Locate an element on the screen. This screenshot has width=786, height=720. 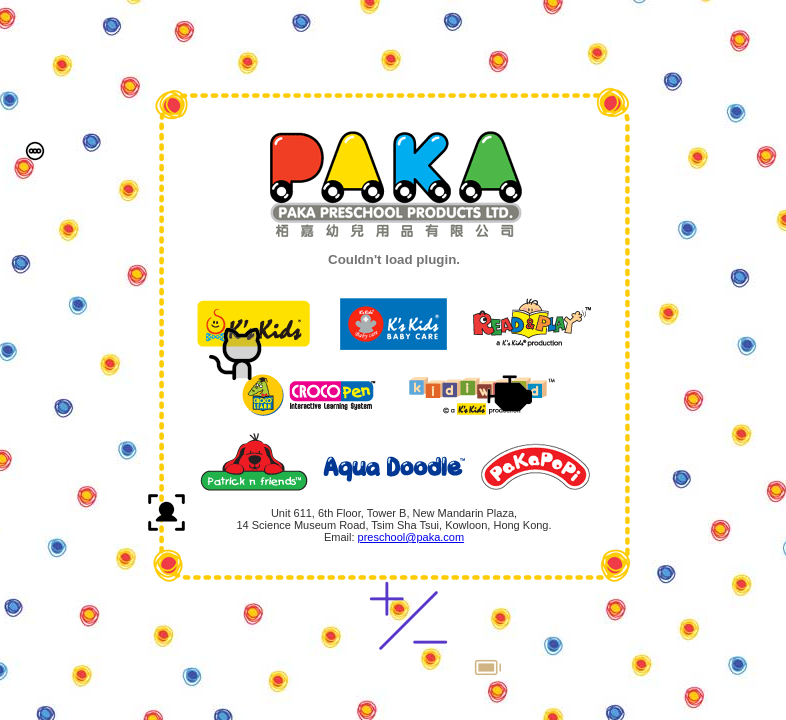
open Letterboxd app is located at coordinates (35, 151).